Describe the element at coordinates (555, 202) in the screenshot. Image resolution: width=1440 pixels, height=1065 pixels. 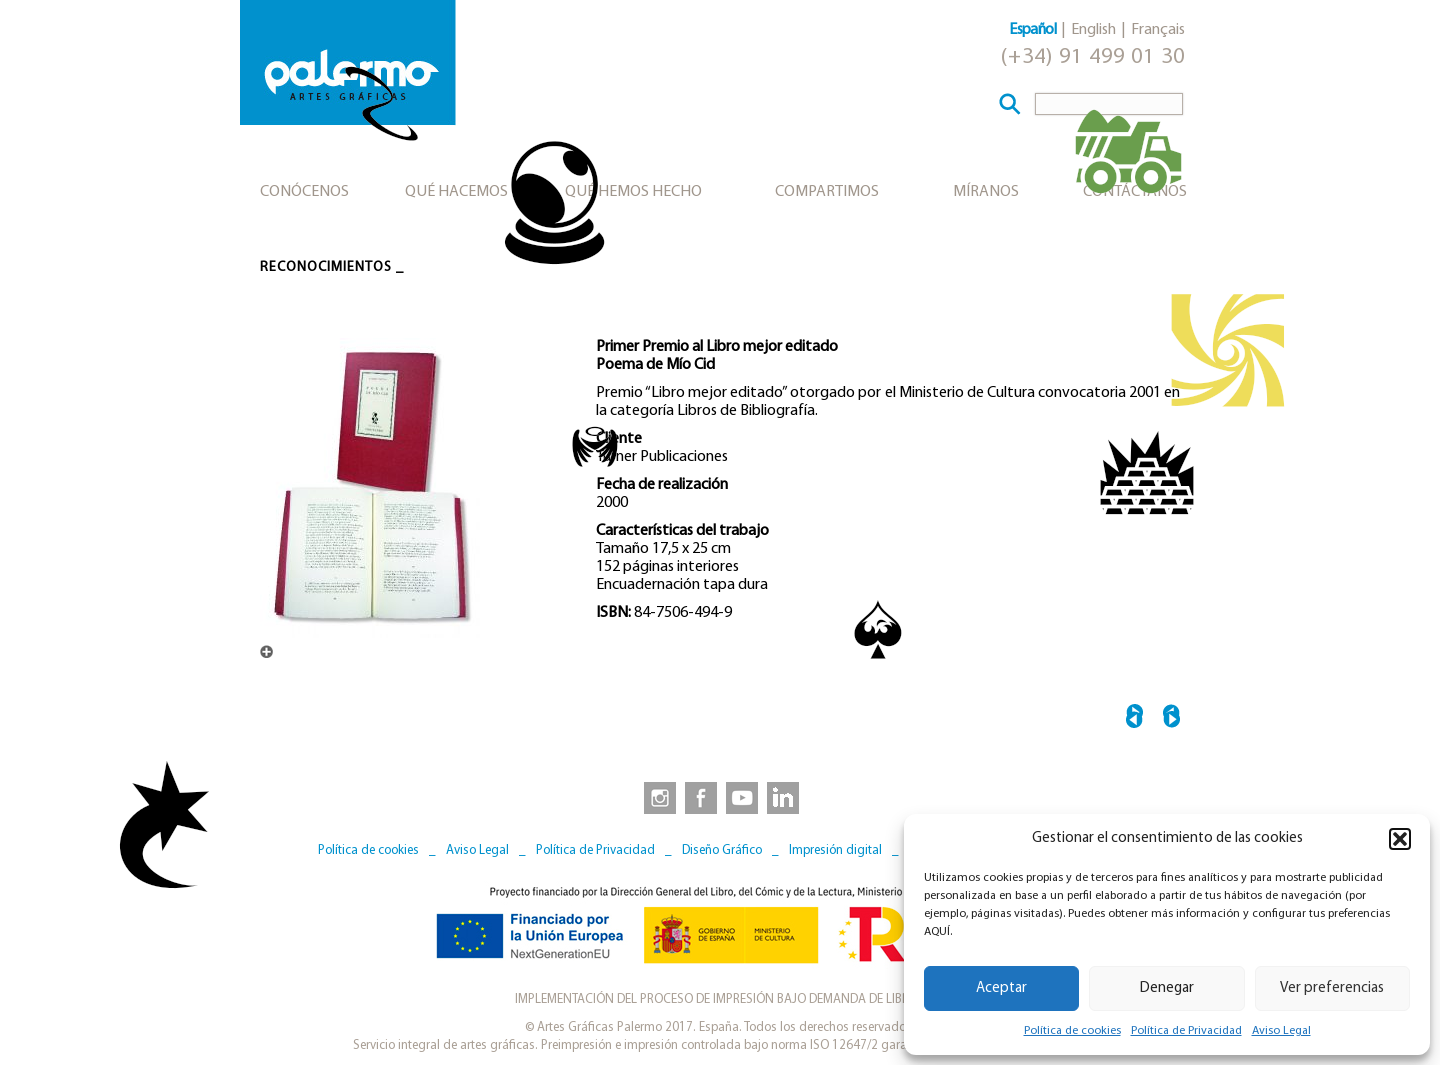
I see `view predictions or fortune features` at that location.